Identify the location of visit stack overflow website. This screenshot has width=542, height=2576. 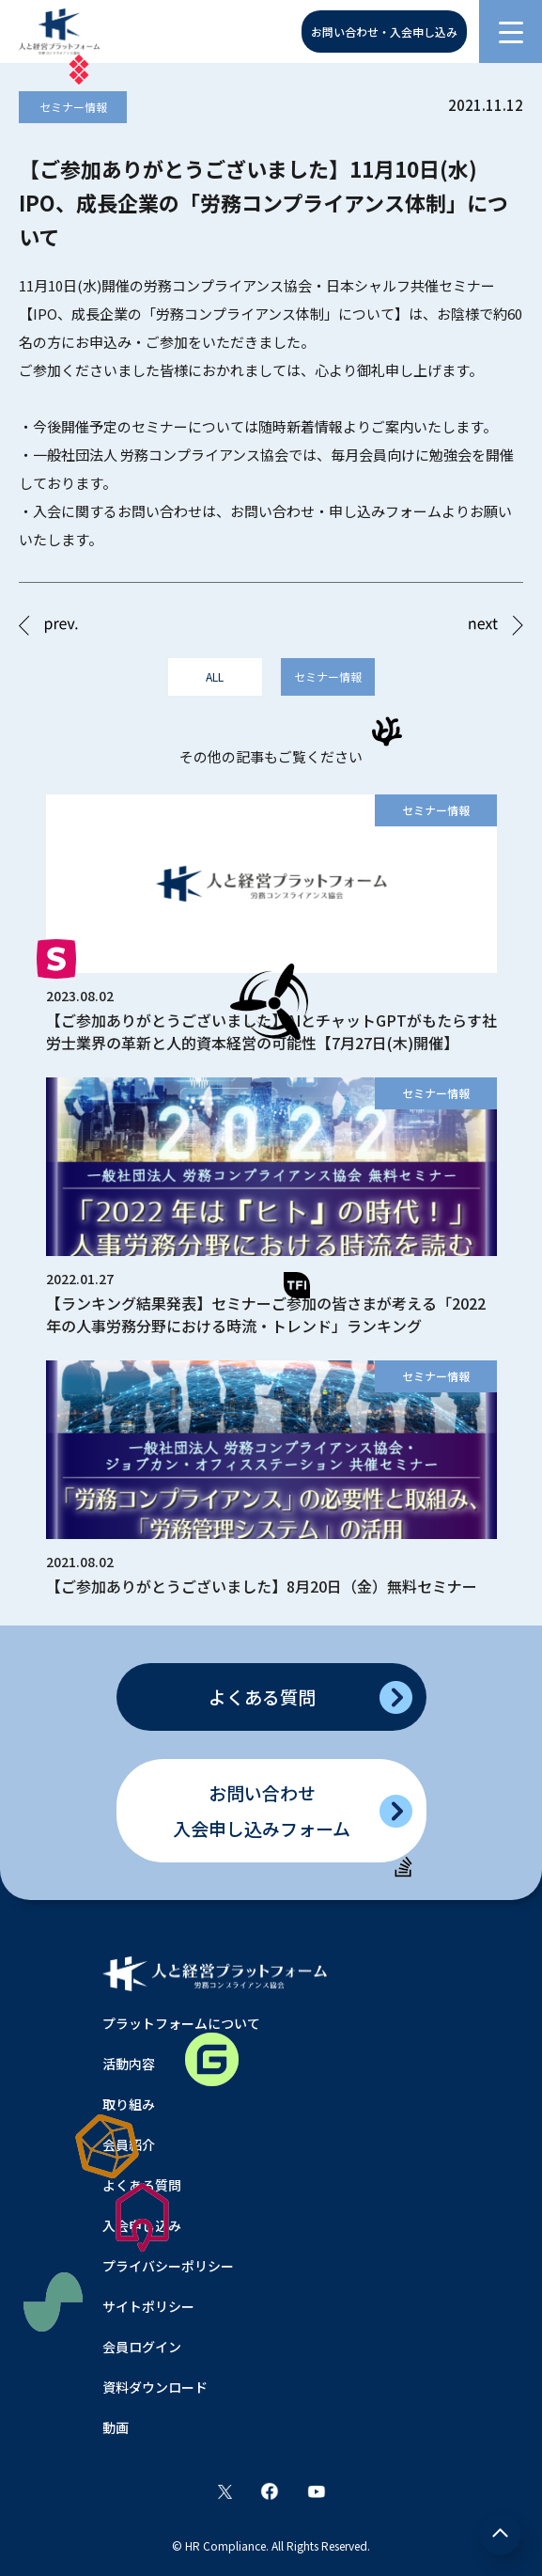
(403, 1866).